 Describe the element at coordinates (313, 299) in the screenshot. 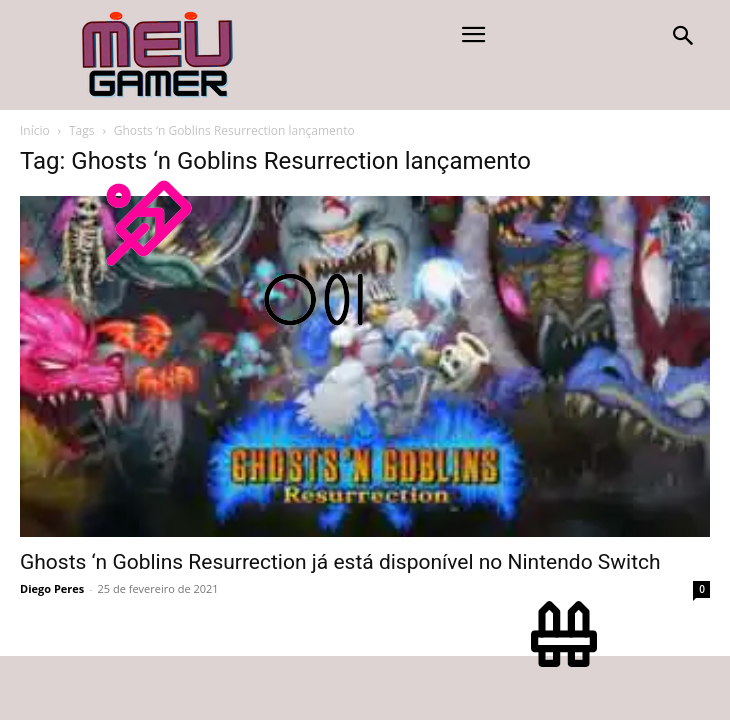

I see `visit medium article or profile` at that location.